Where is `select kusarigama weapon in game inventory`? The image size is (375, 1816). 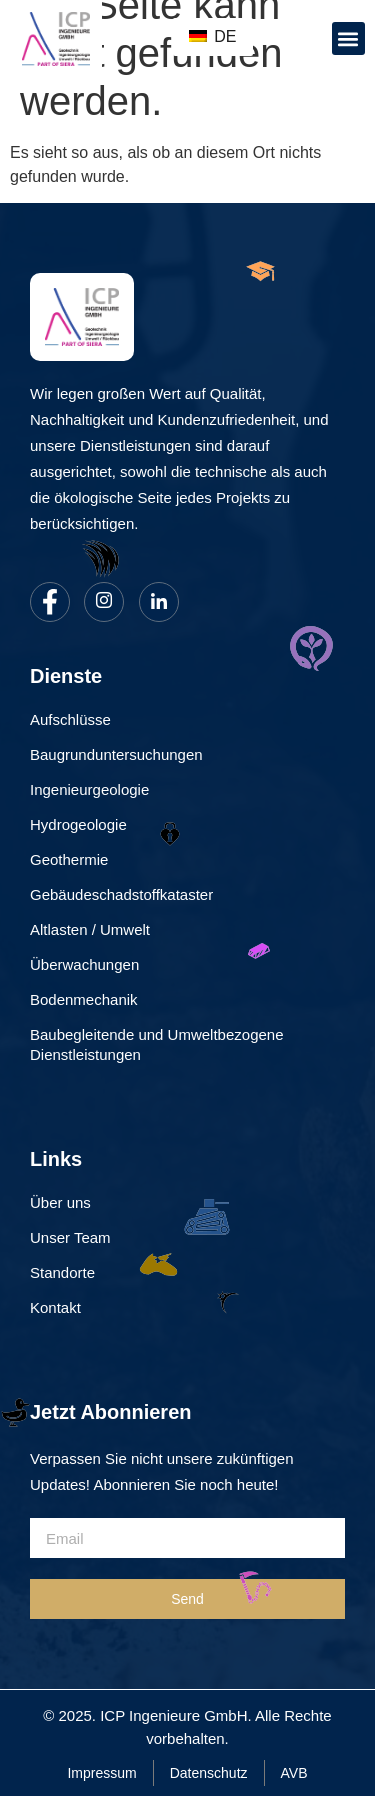
select kusarigama weapon in game inventory is located at coordinates (255, 1587).